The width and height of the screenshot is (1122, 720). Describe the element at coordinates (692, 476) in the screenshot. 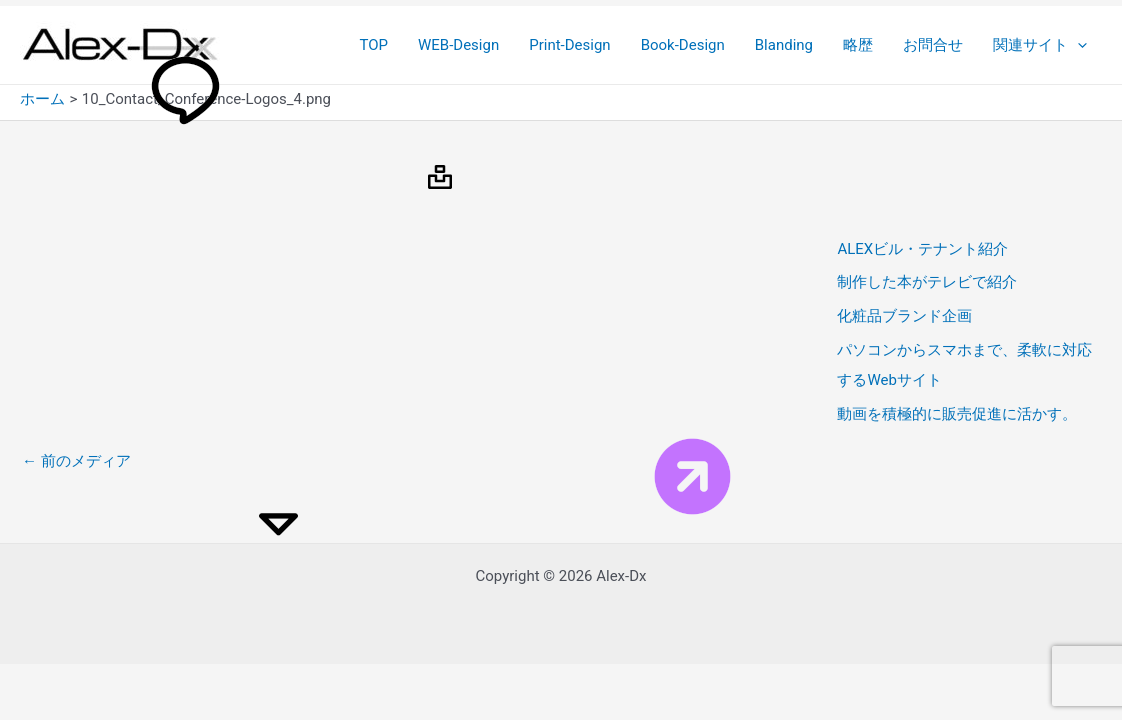

I see `open link in new tab or window` at that location.